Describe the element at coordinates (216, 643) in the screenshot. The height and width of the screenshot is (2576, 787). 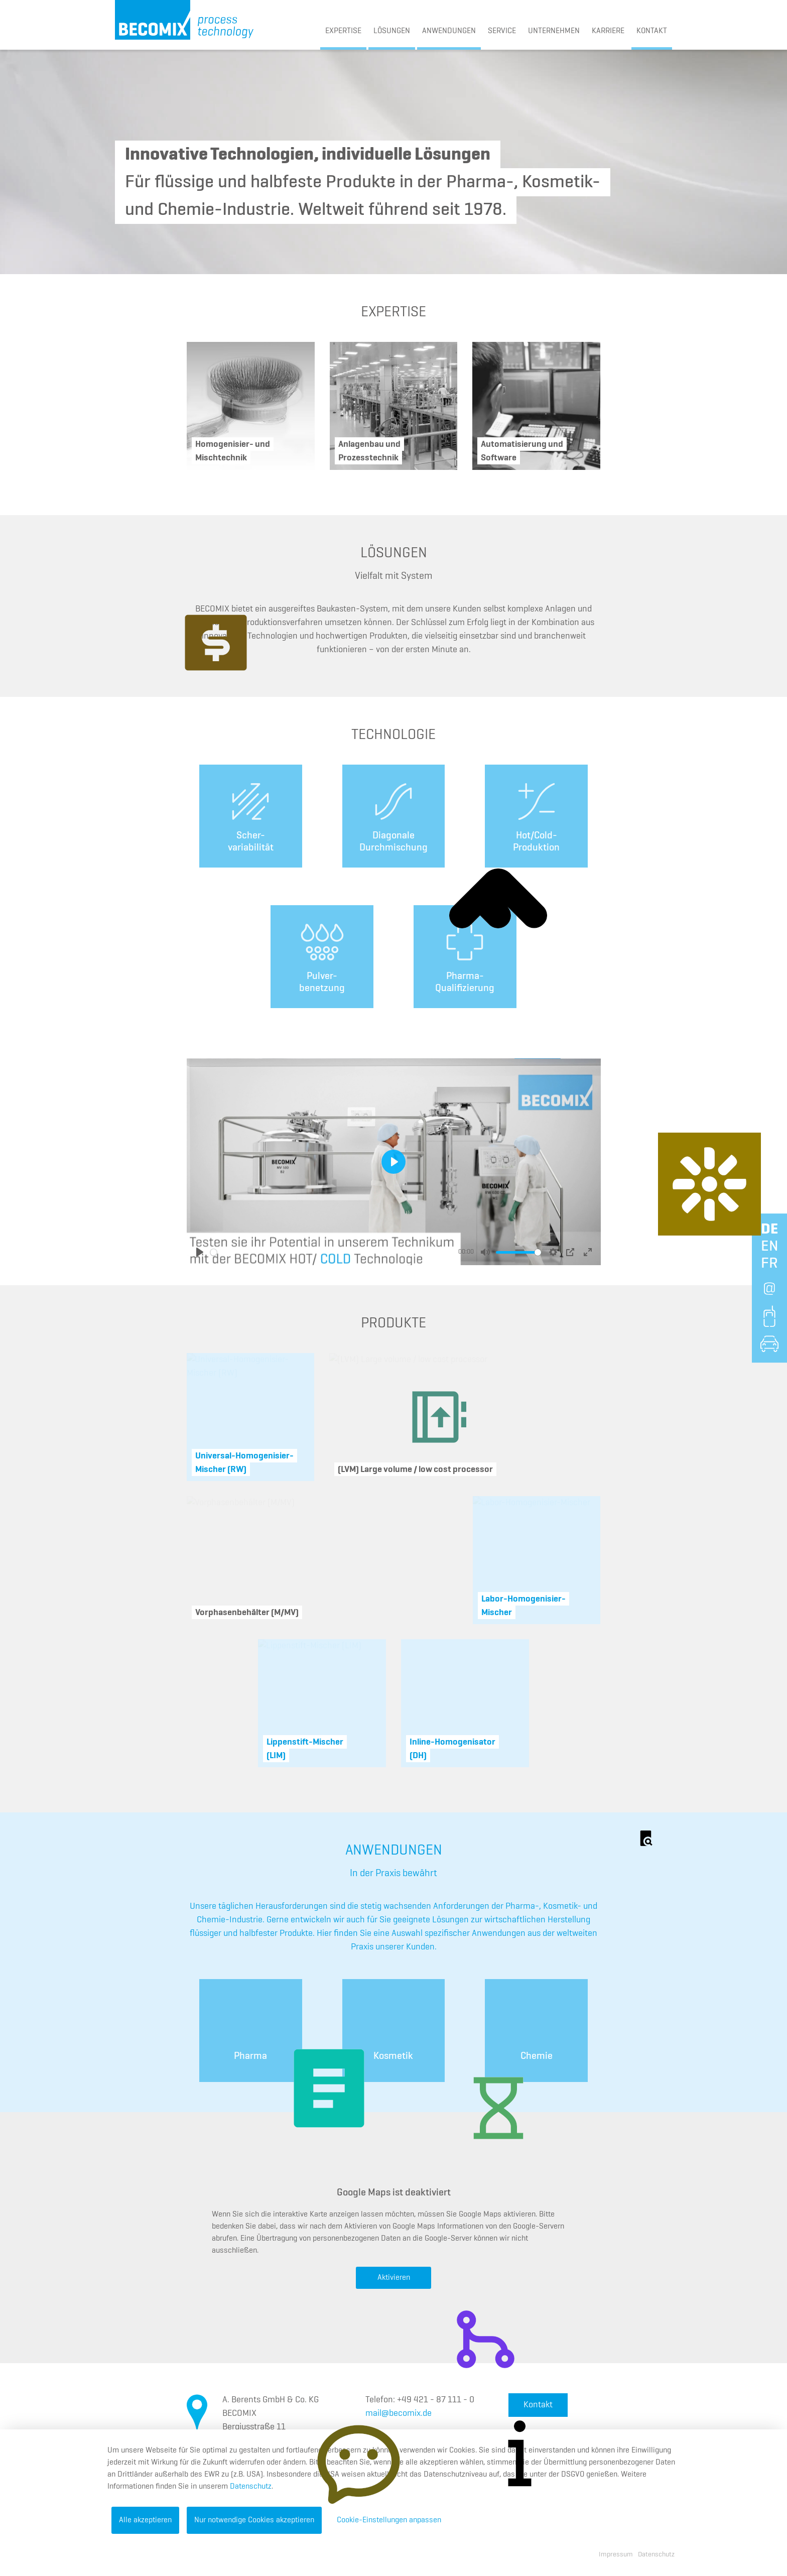
I see `access financial or payment settings` at that location.